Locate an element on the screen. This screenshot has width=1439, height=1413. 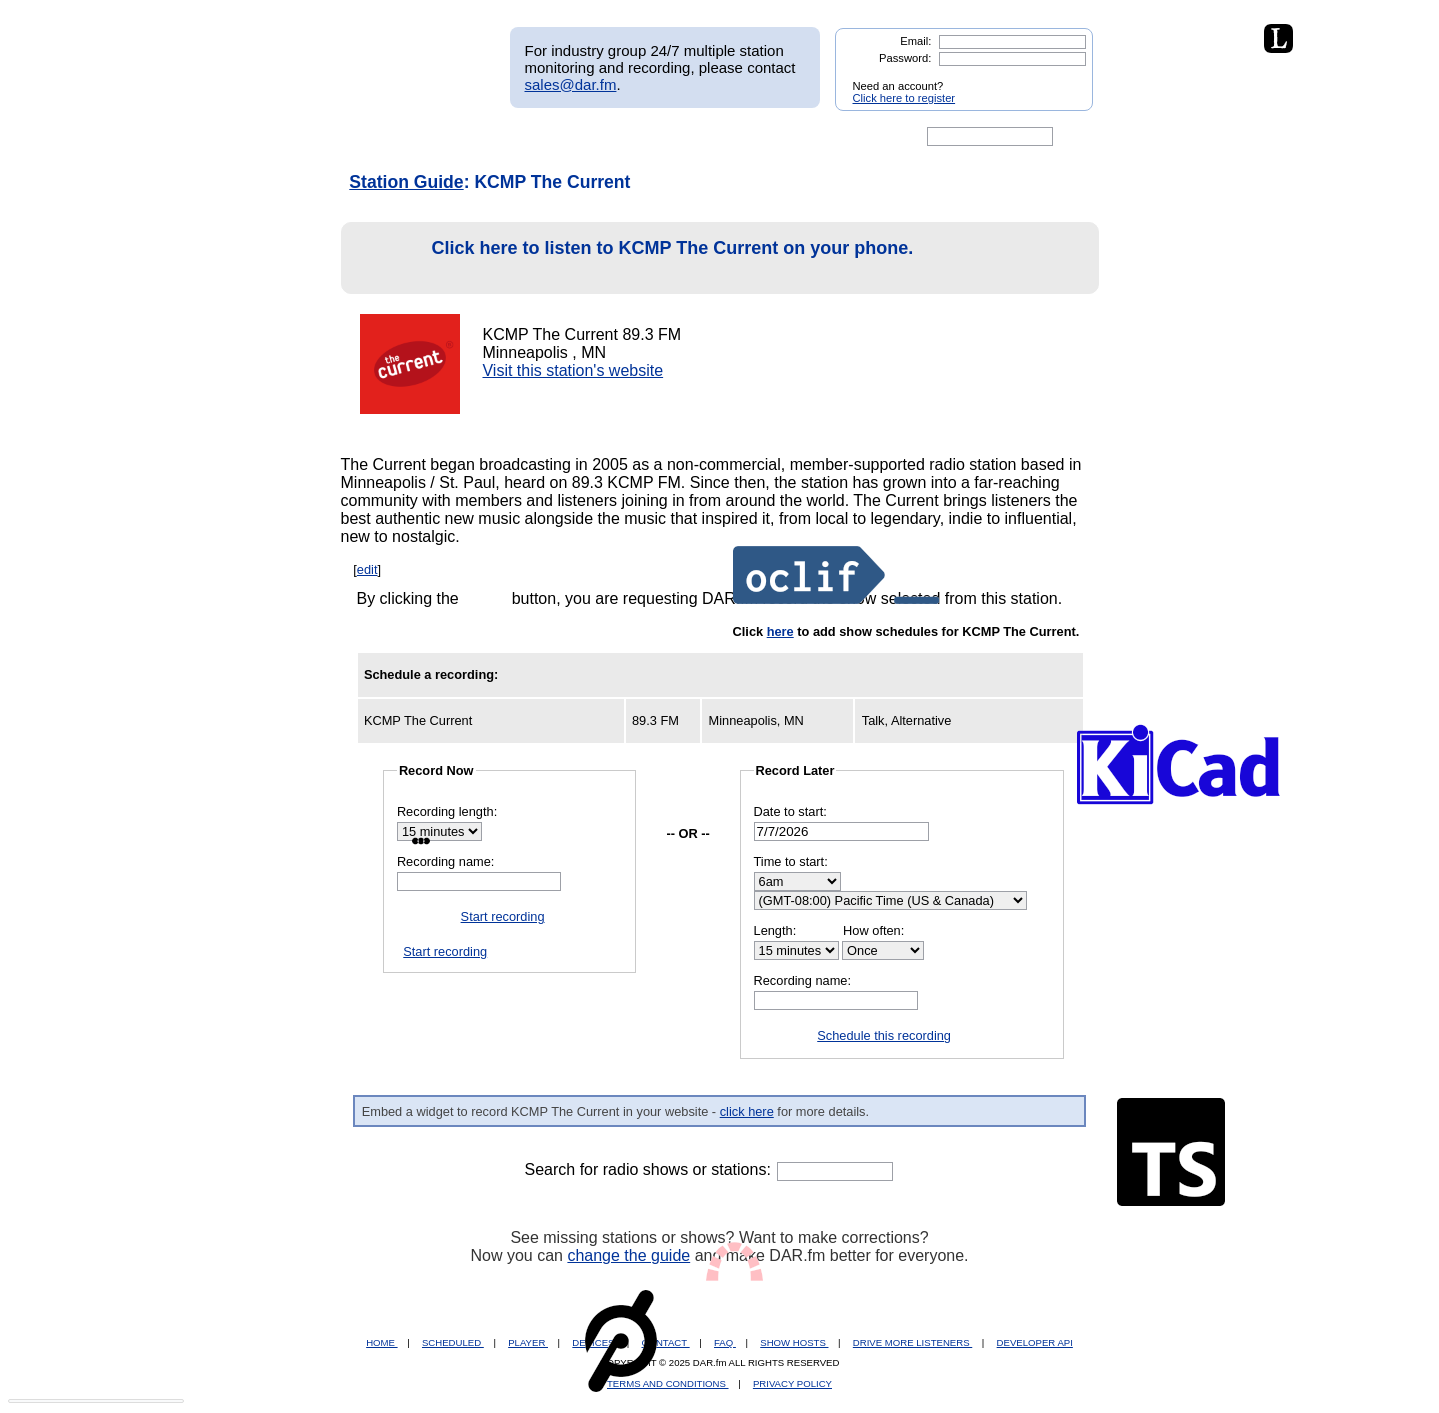
open the Peloton app is located at coordinates (621, 1341).